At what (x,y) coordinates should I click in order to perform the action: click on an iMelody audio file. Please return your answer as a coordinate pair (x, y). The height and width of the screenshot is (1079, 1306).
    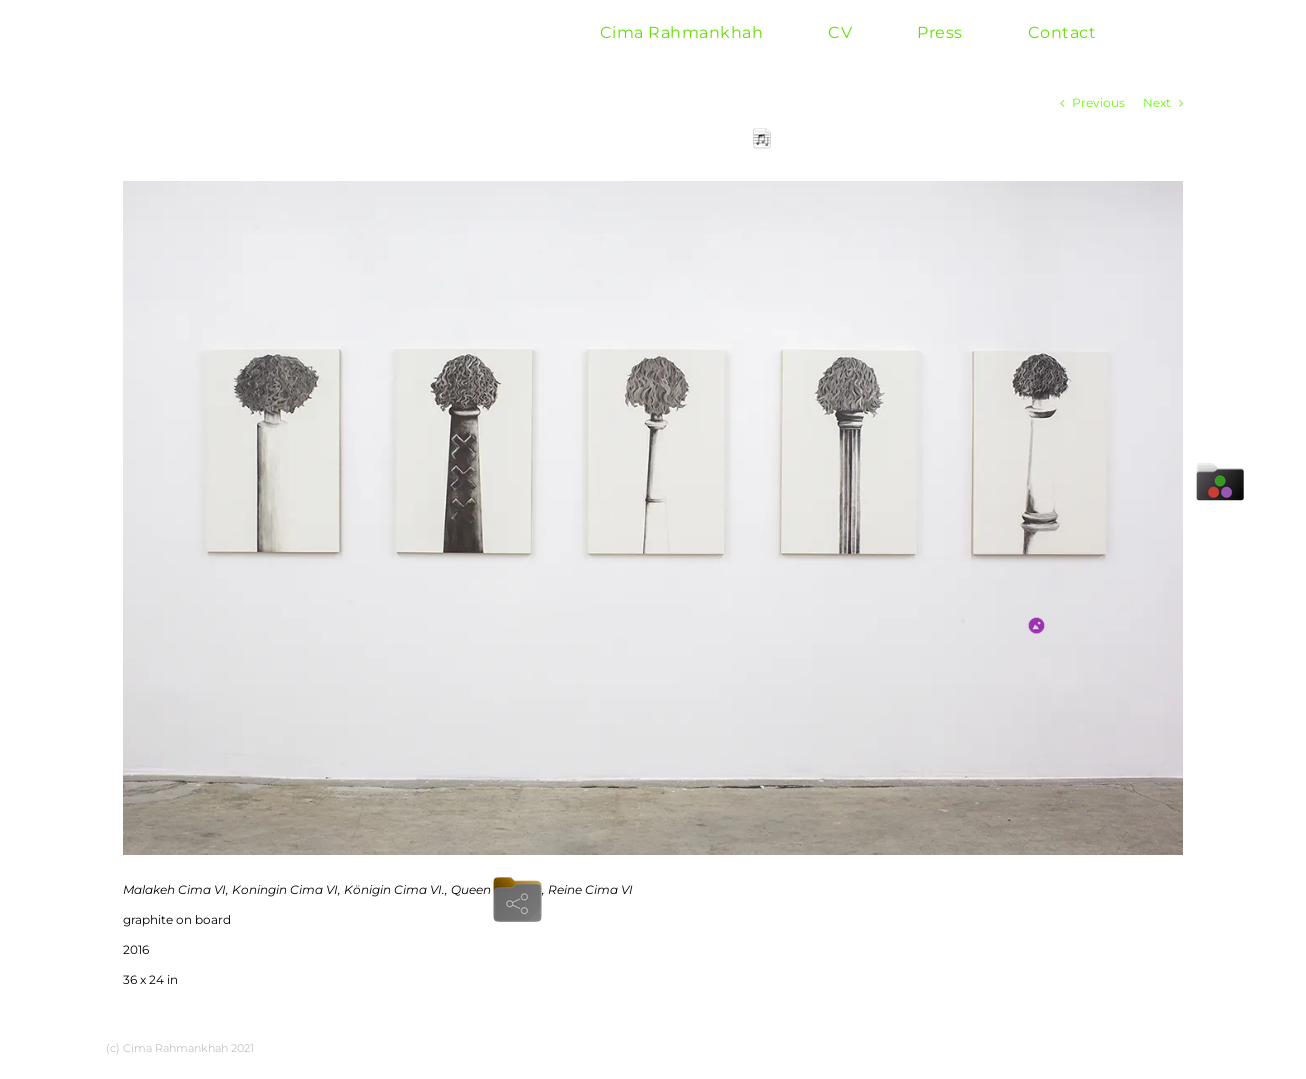
    Looking at the image, I should click on (762, 138).